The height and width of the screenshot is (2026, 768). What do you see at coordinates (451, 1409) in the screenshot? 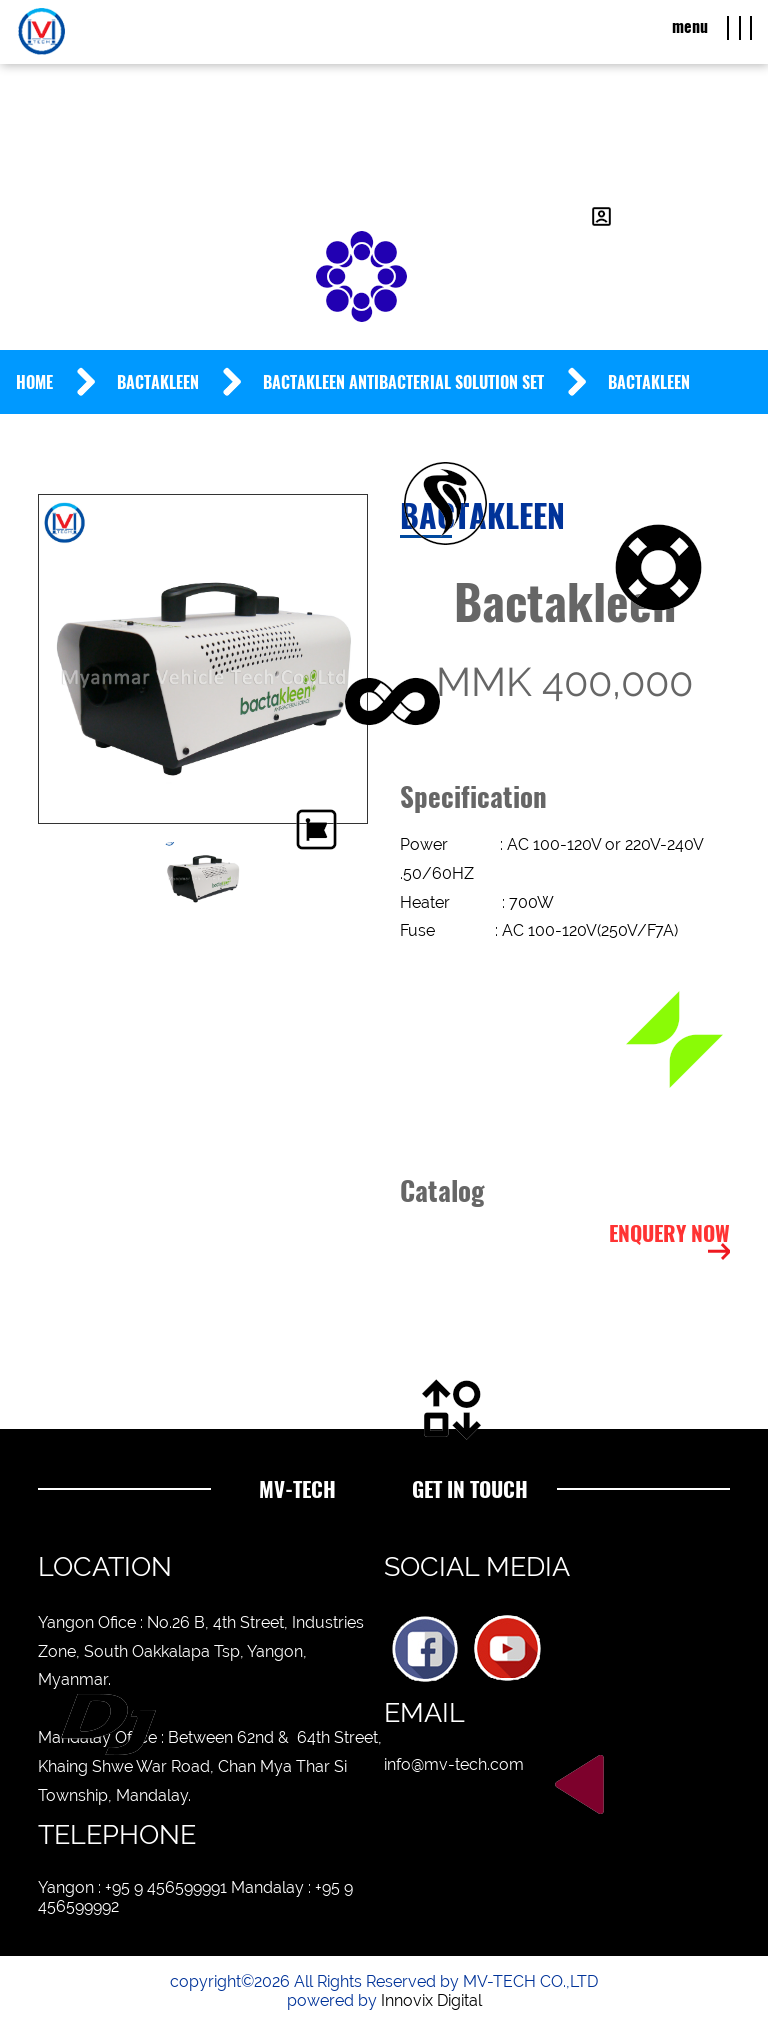
I see `swap or exchange items` at bounding box center [451, 1409].